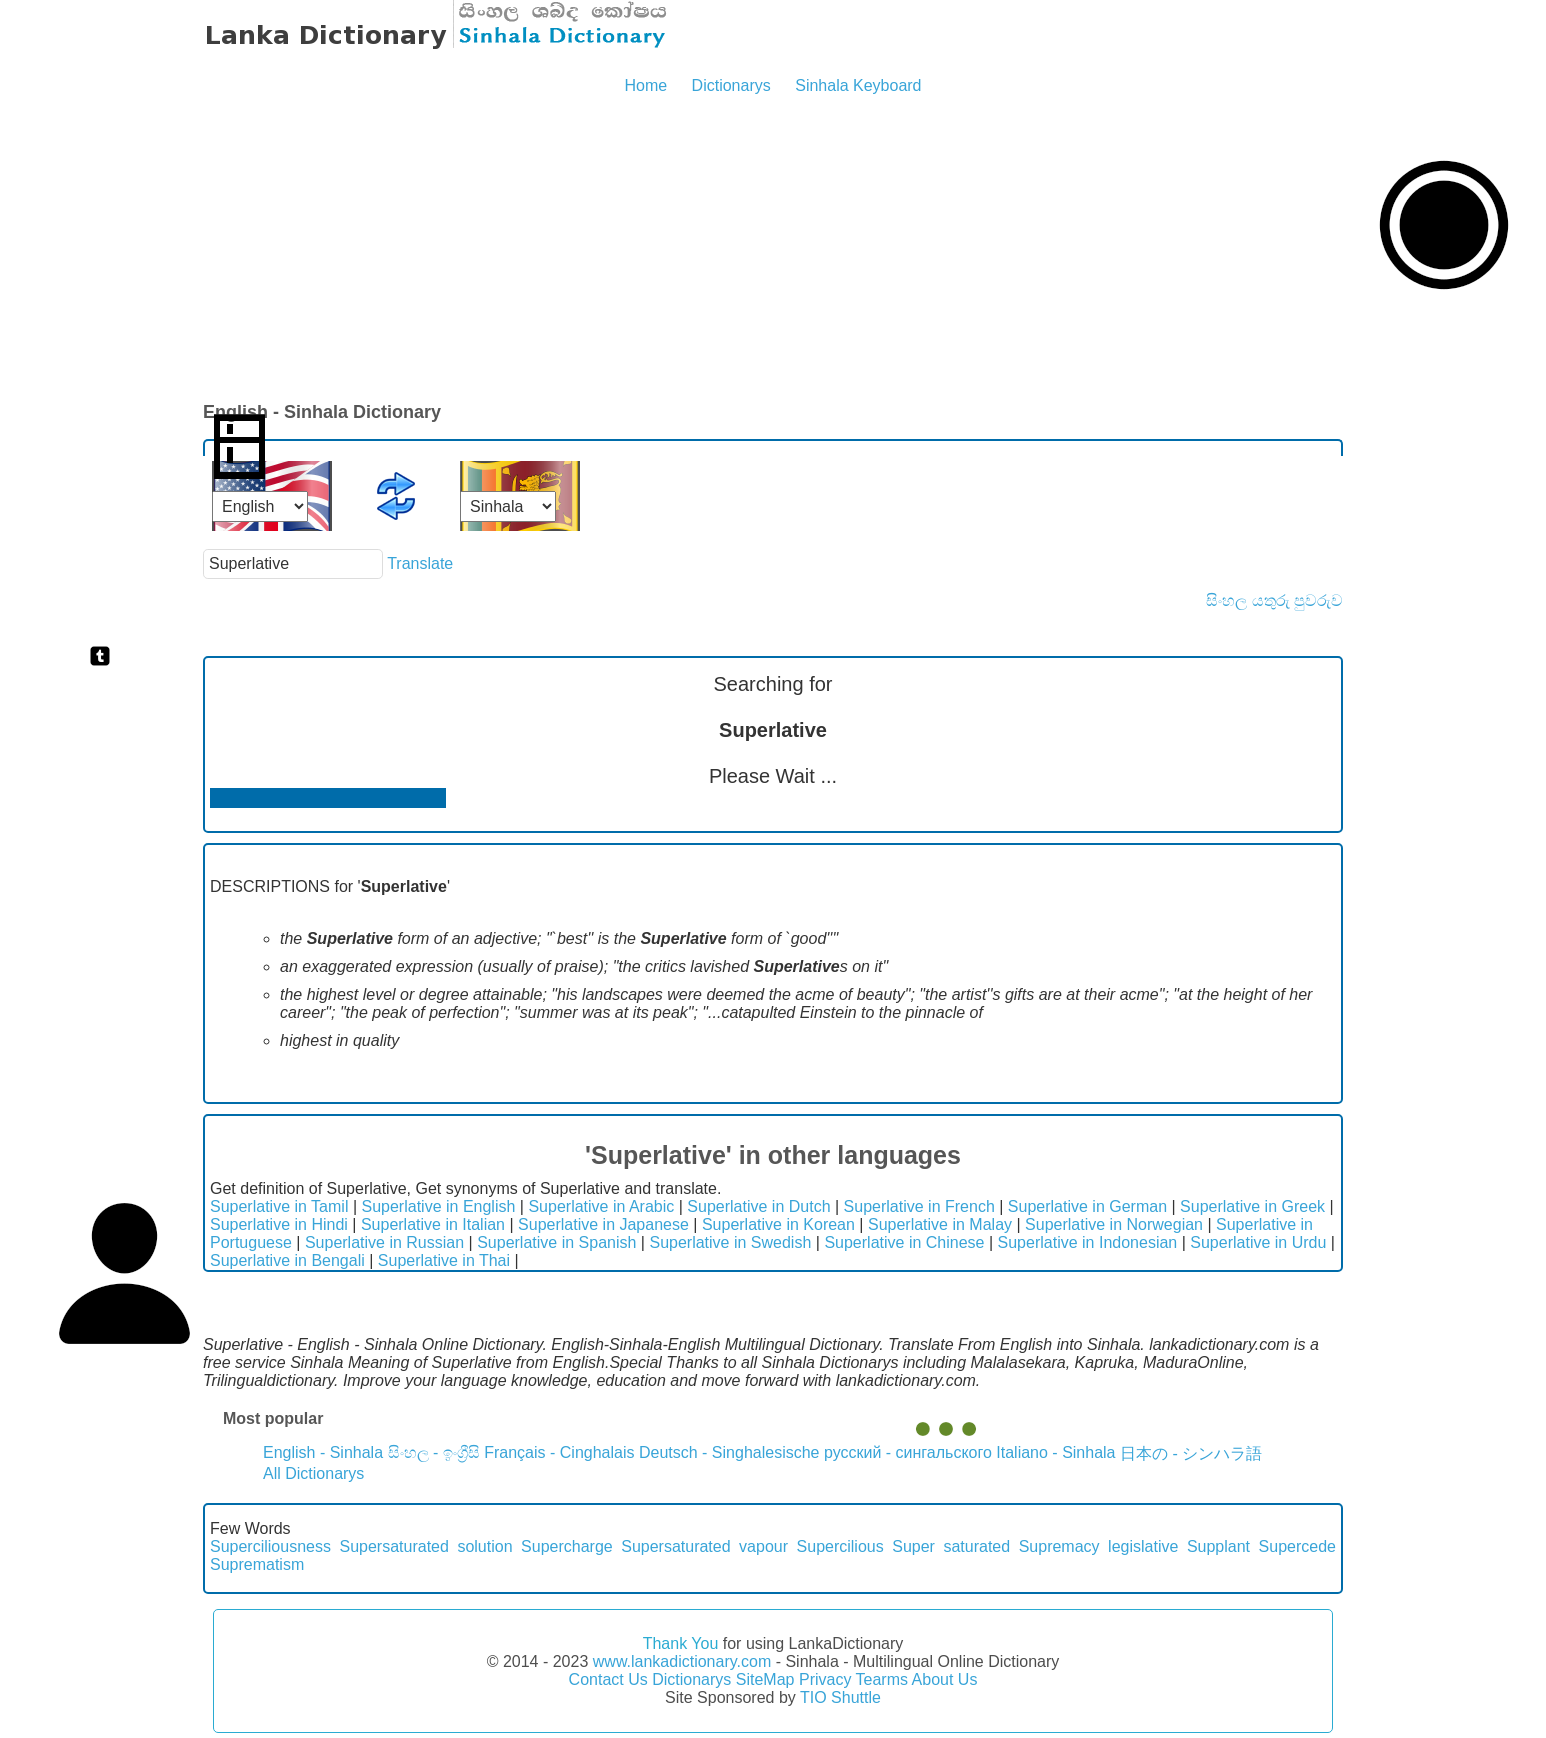  Describe the element at coordinates (239, 446) in the screenshot. I see `access kitchen or food-related settings` at that location.